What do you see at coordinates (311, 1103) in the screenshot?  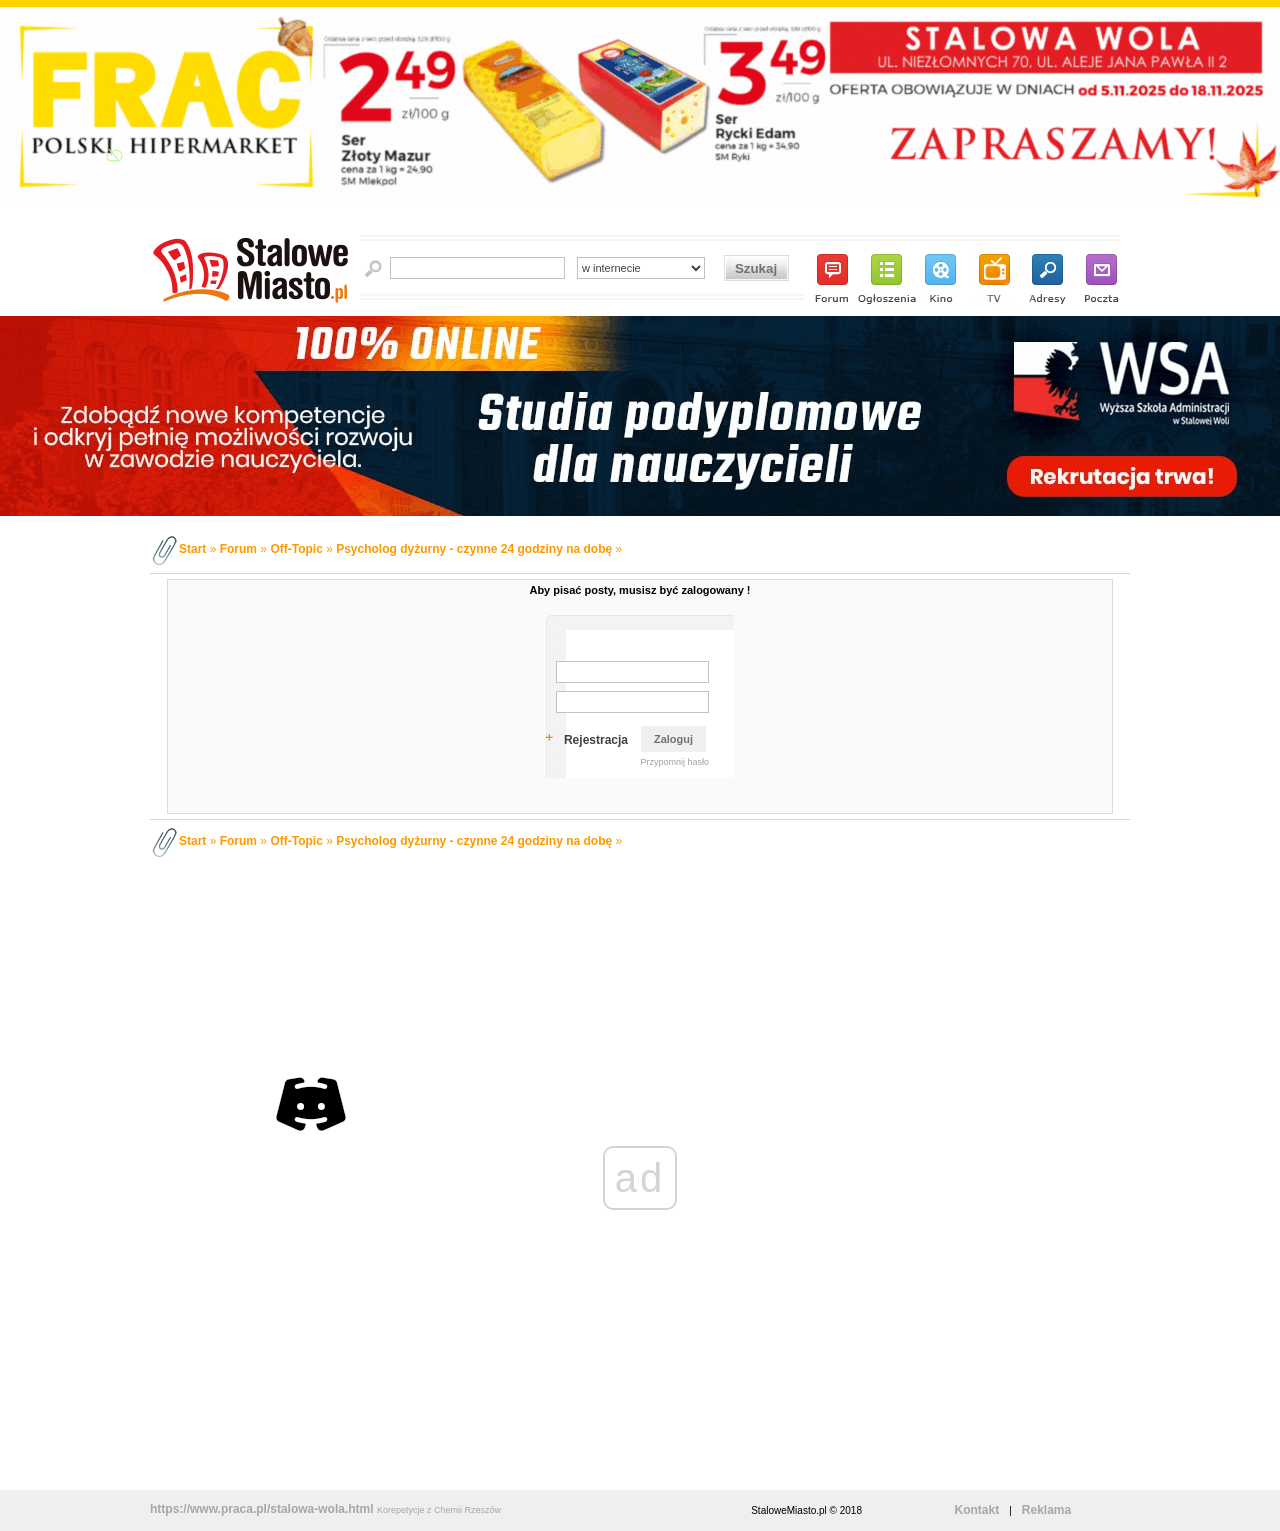 I see `open Discord app` at bounding box center [311, 1103].